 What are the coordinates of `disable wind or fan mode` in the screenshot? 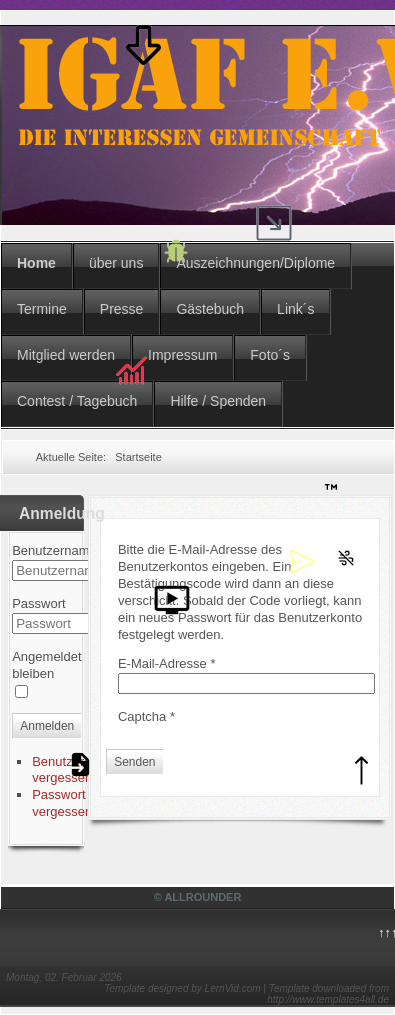 It's located at (346, 558).